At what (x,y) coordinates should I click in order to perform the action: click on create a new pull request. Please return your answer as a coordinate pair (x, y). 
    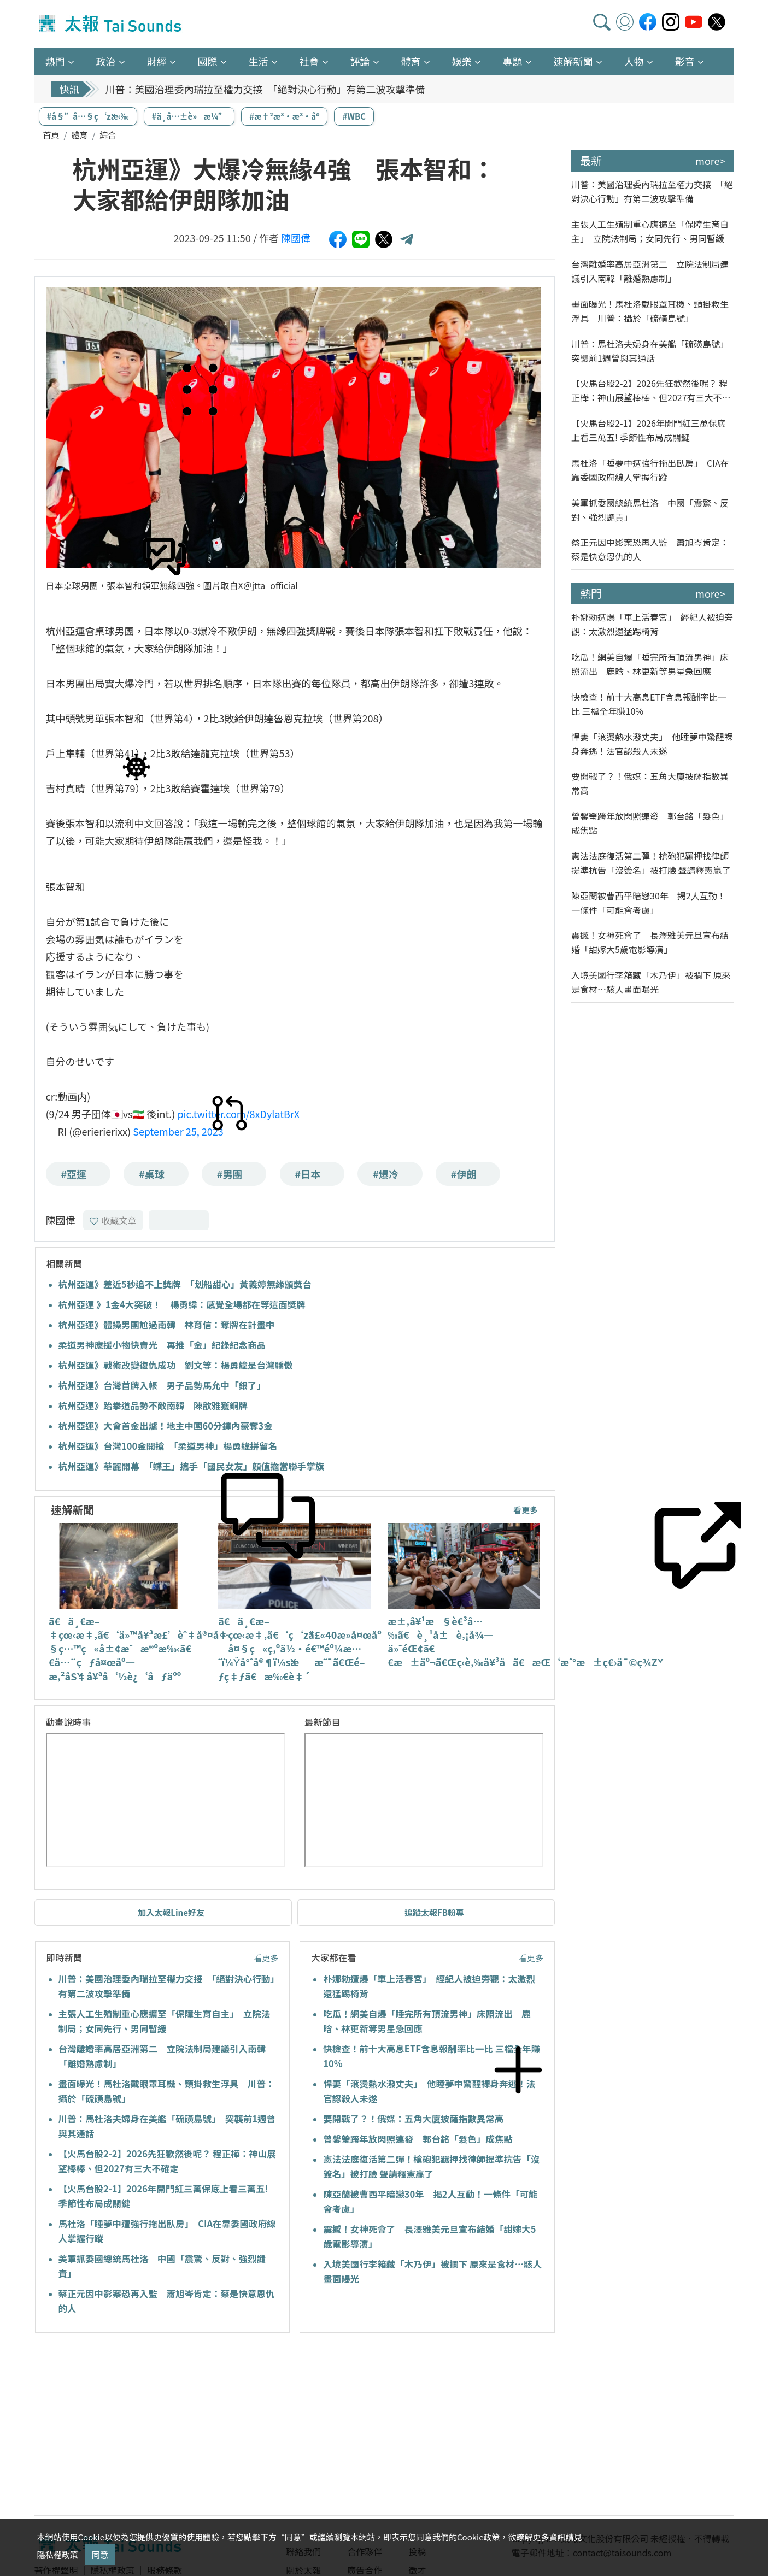
    Looking at the image, I should click on (230, 1113).